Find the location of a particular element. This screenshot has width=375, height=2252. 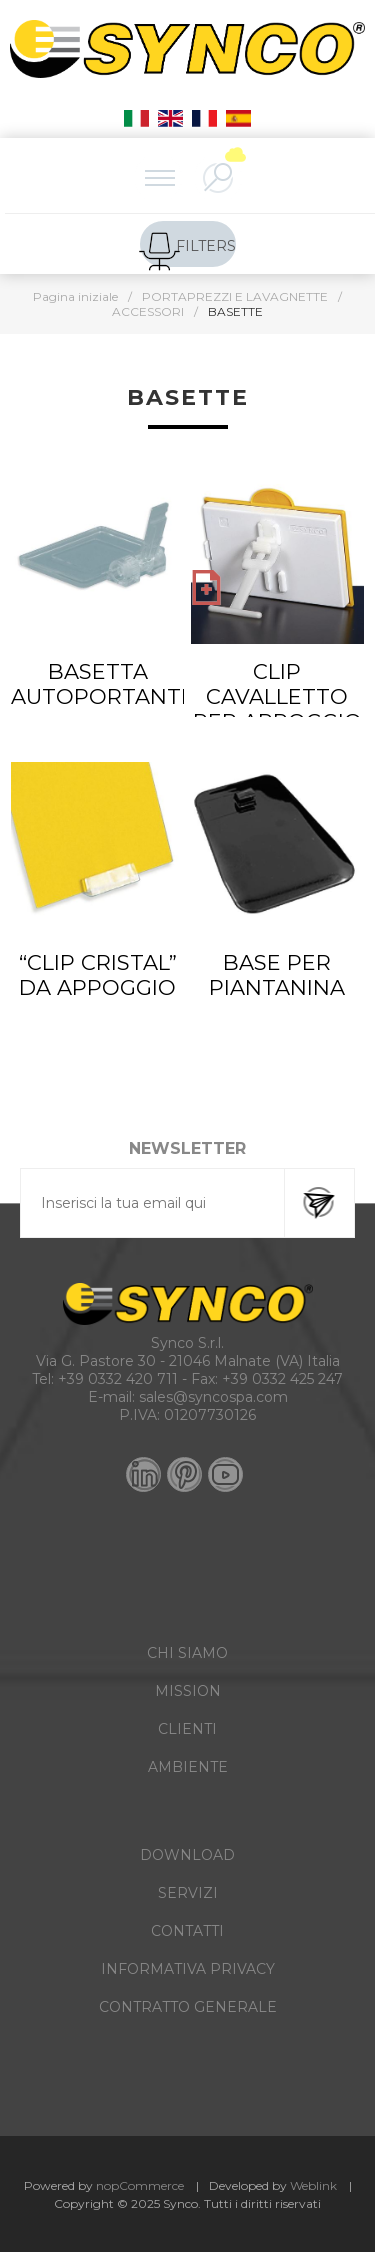

access workspace or office settings is located at coordinates (159, 251).